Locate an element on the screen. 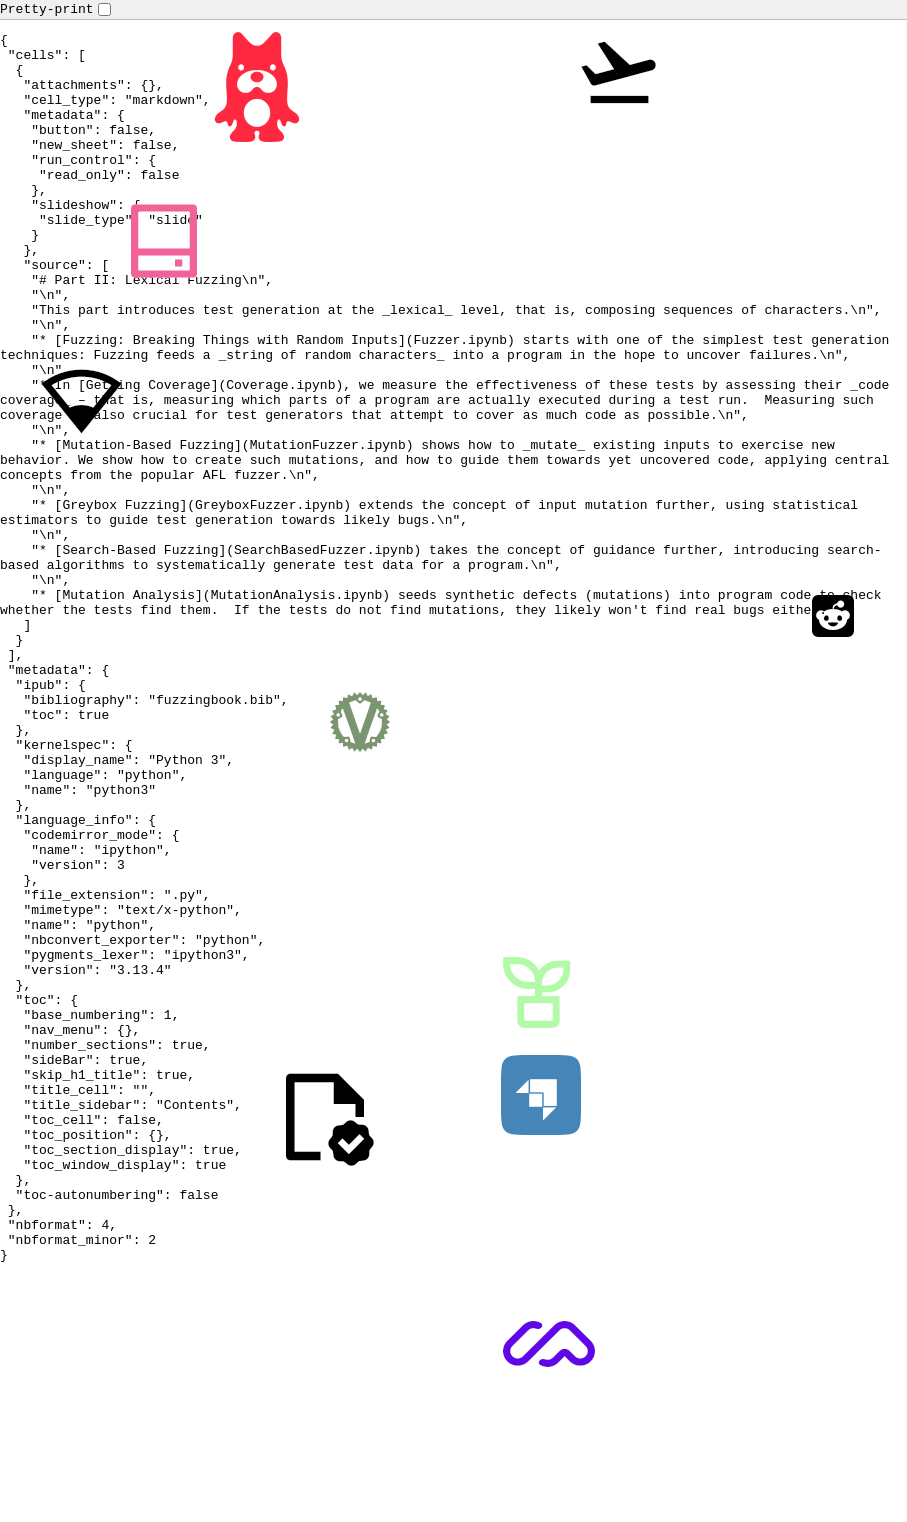 Image resolution: width=907 pixels, height=1522 pixels. indicates weak wifi signal strength is located at coordinates (81, 401).